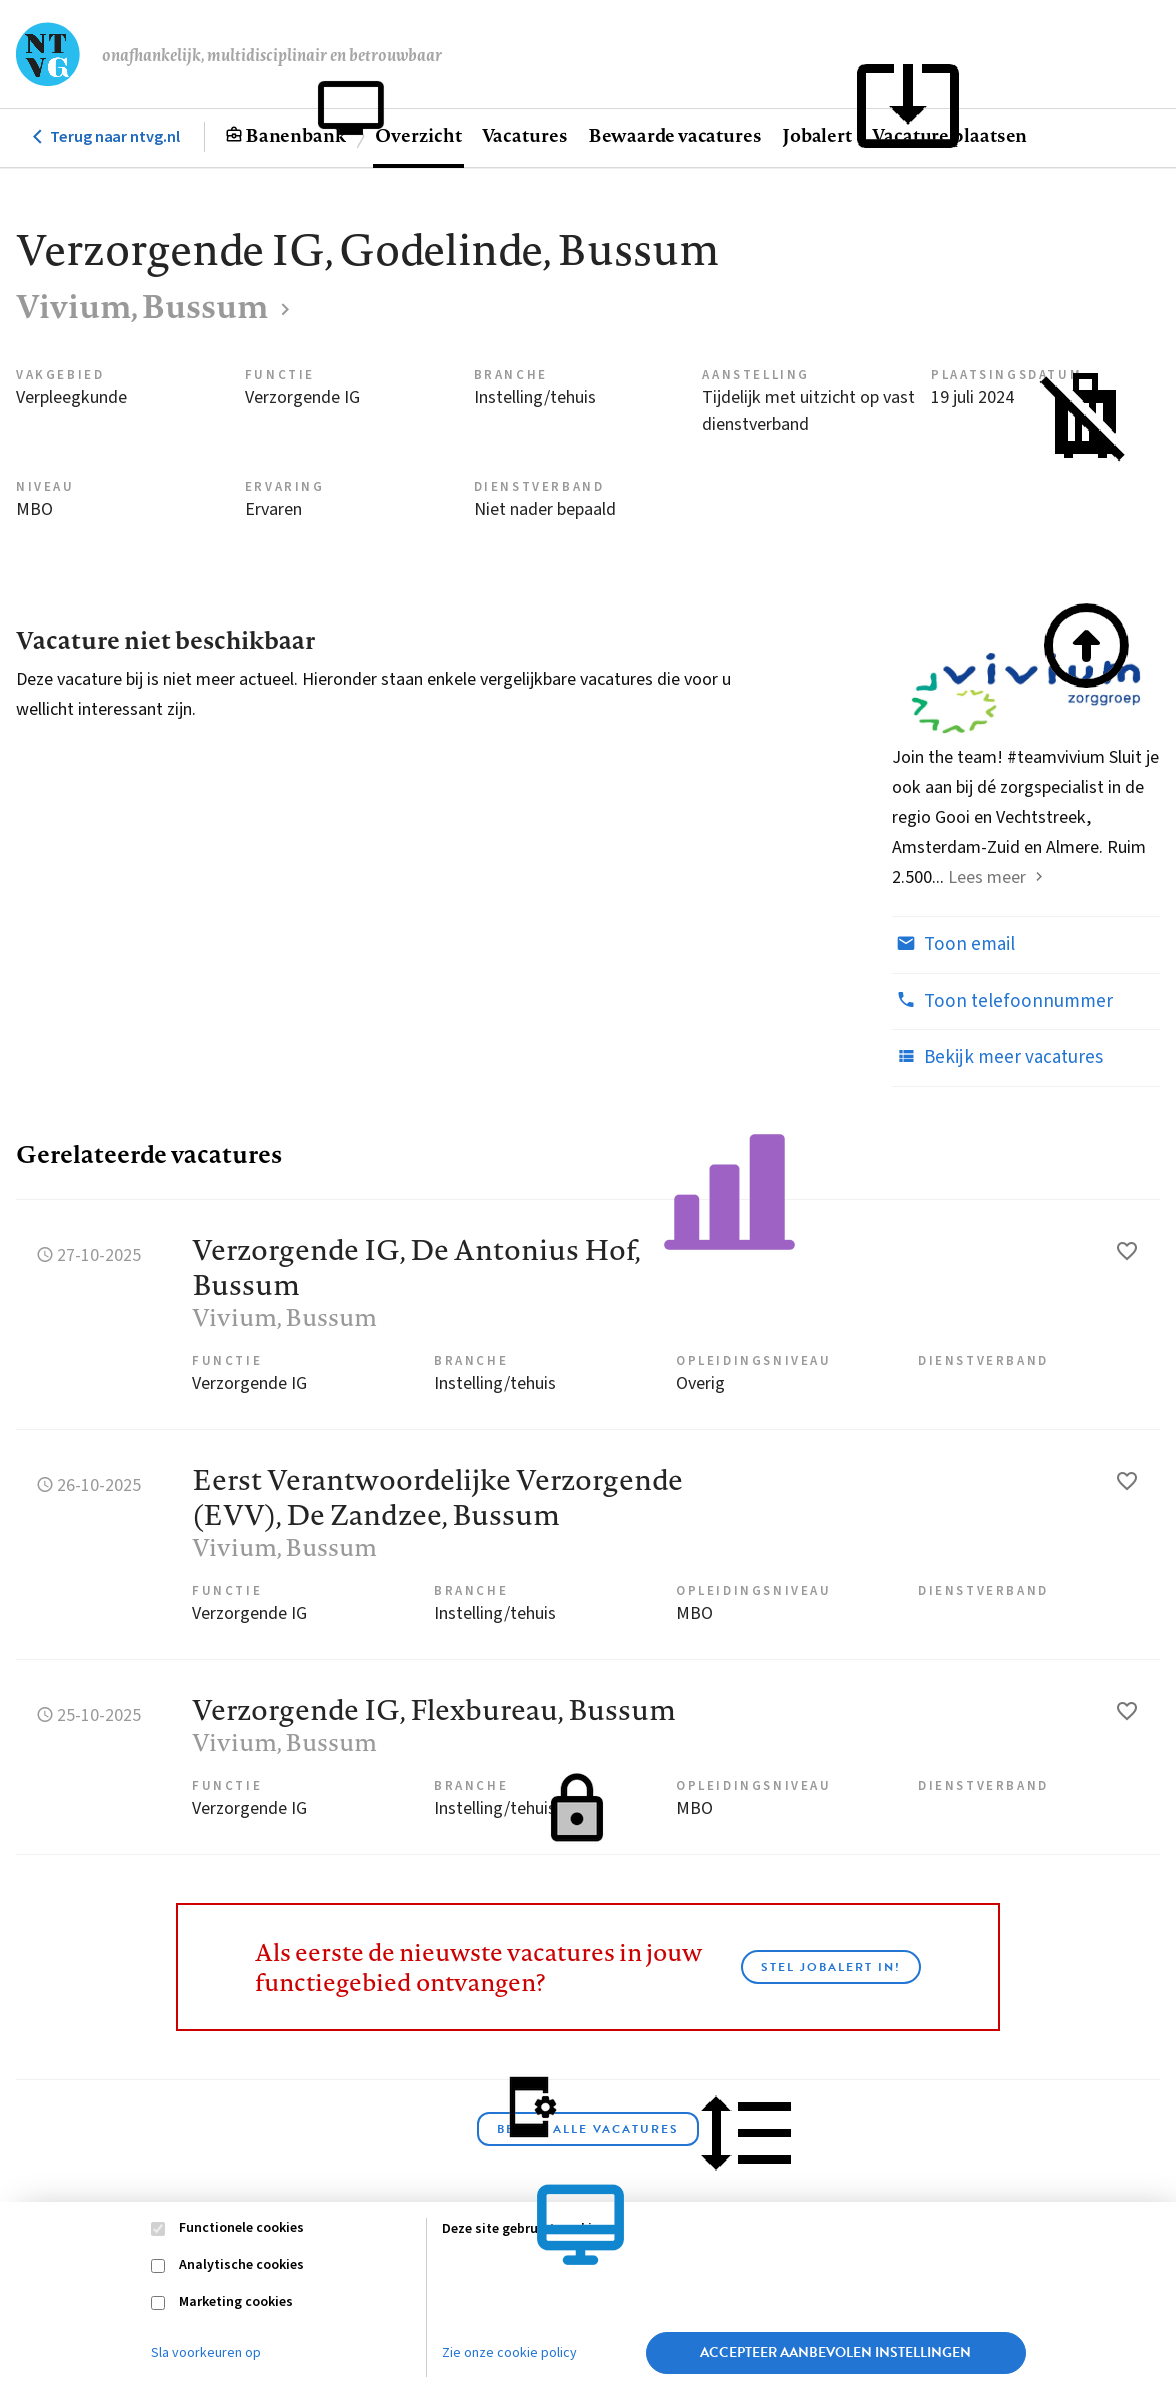 The height and width of the screenshot is (2393, 1176). I want to click on adjust line spacing in text, so click(747, 2133).